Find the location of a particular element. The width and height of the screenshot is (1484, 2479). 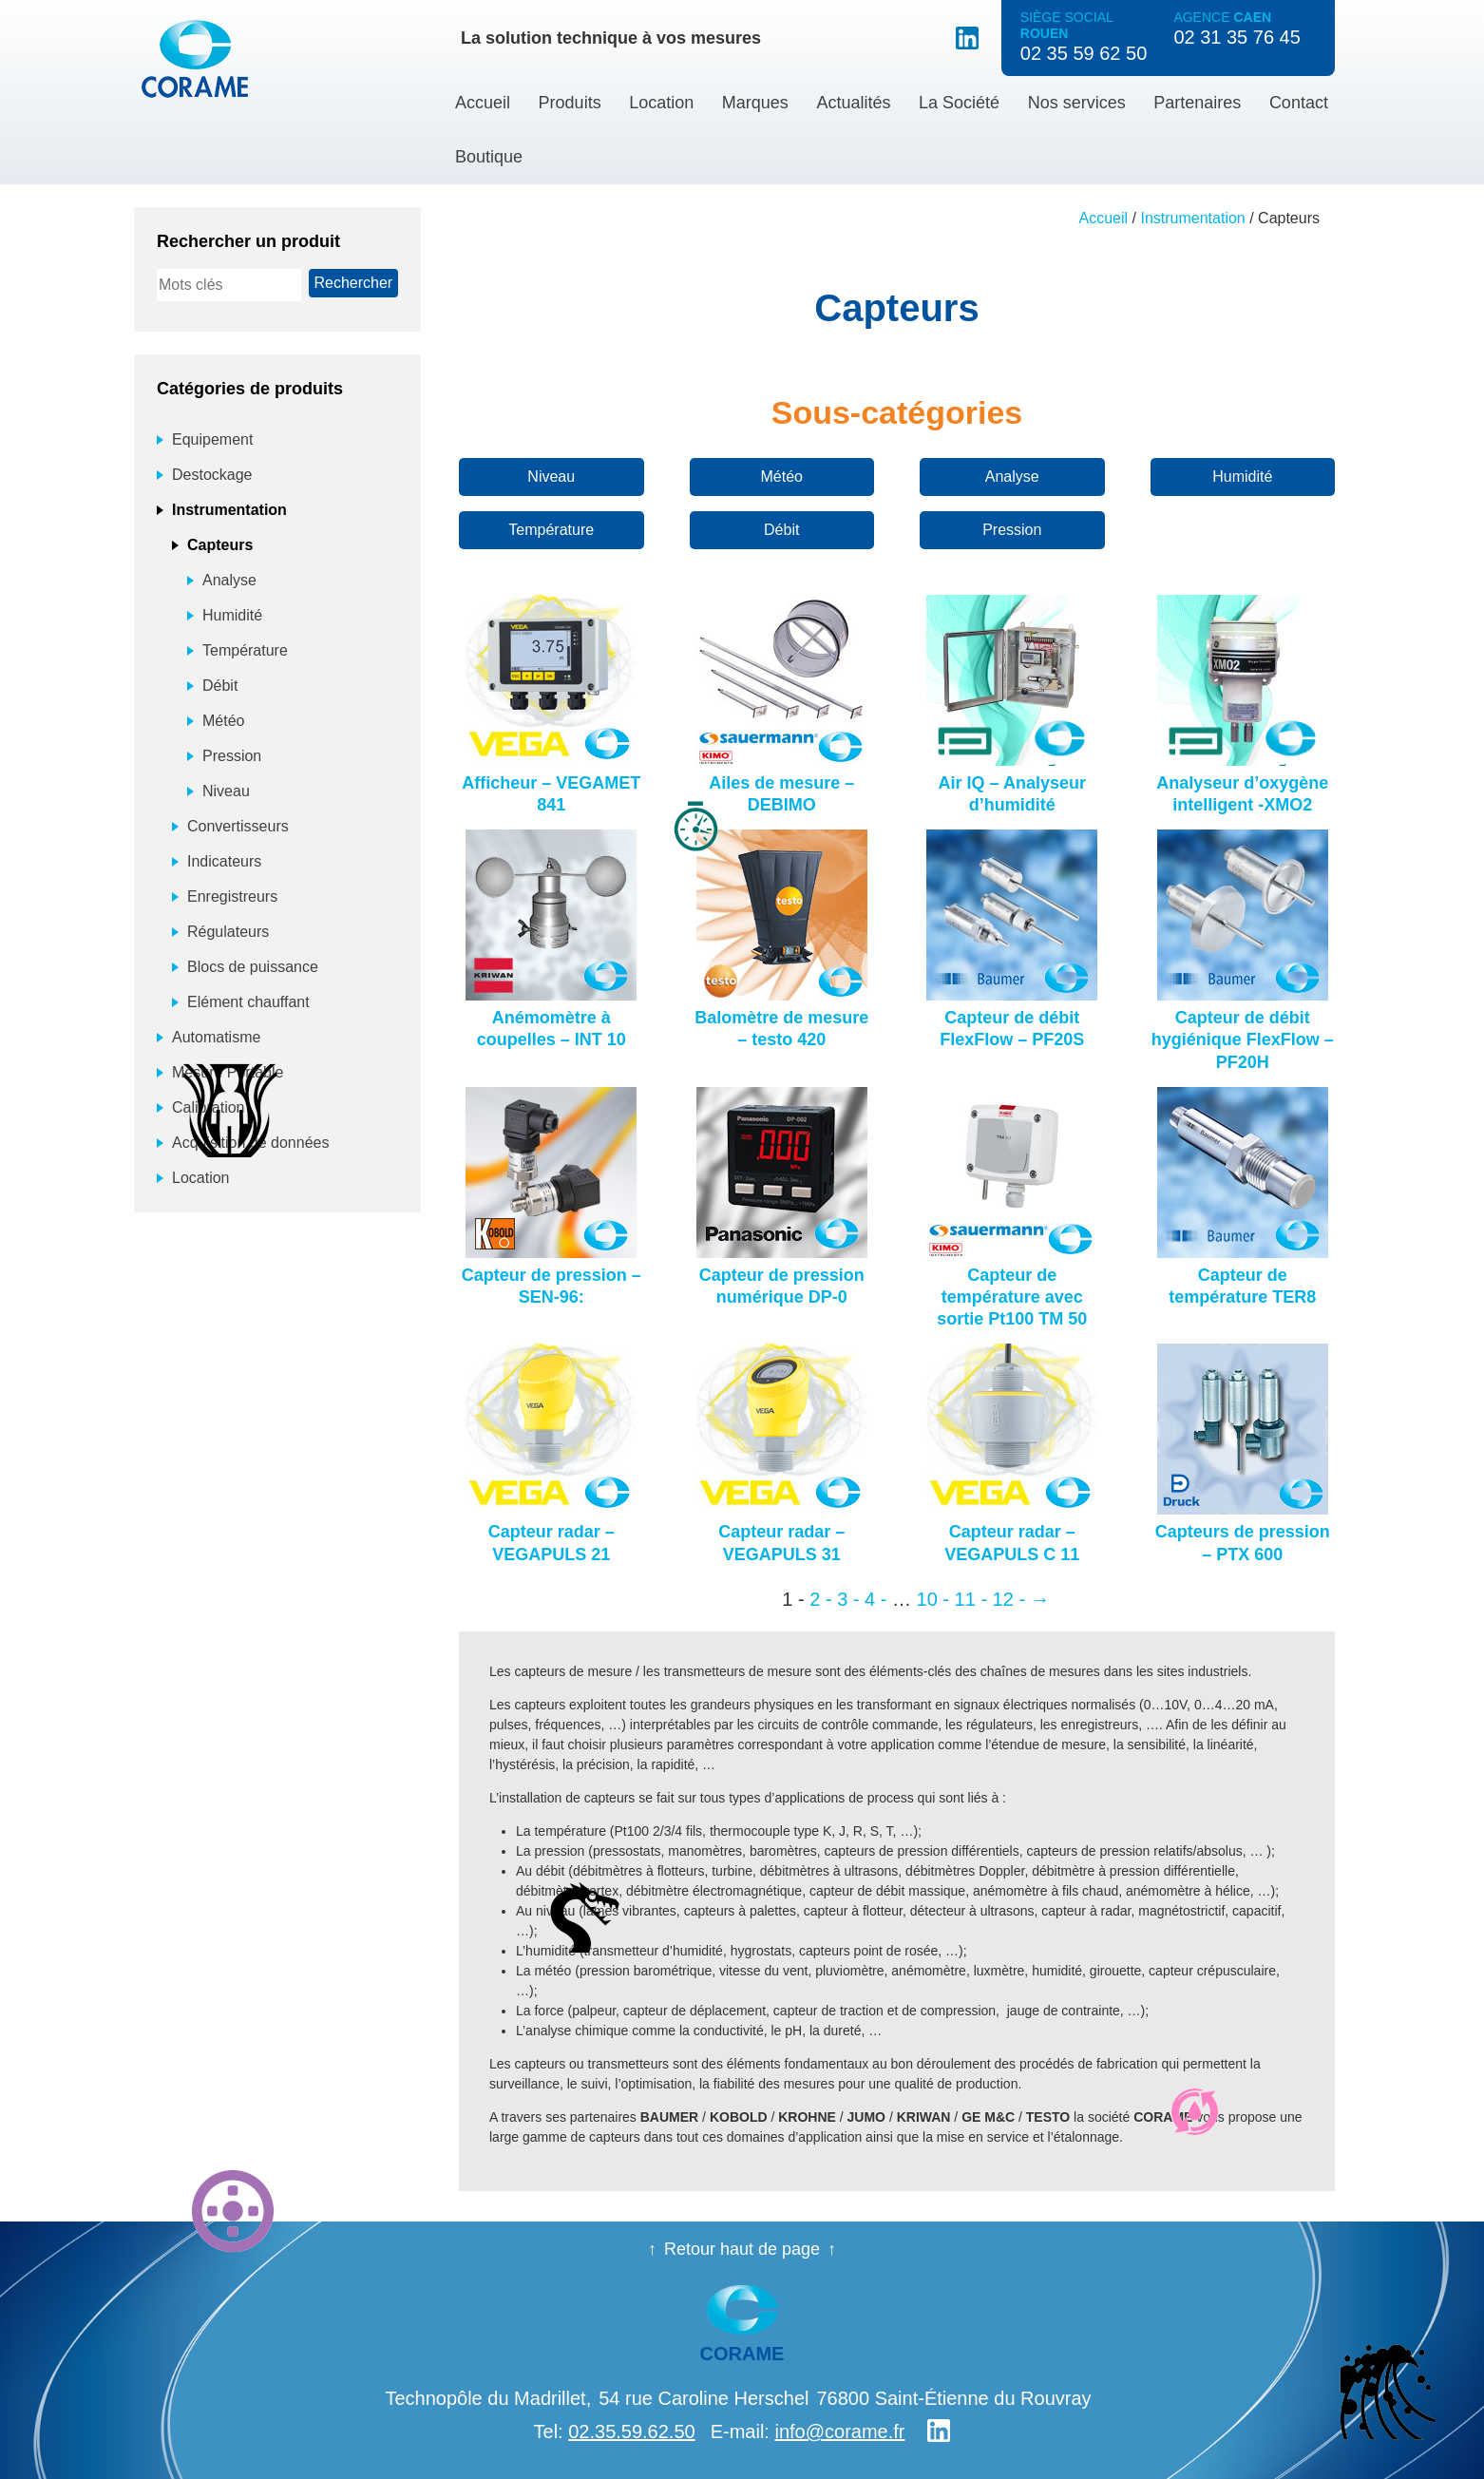

indicates a special power-up or ability is active is located at coordinates (230, 1111).